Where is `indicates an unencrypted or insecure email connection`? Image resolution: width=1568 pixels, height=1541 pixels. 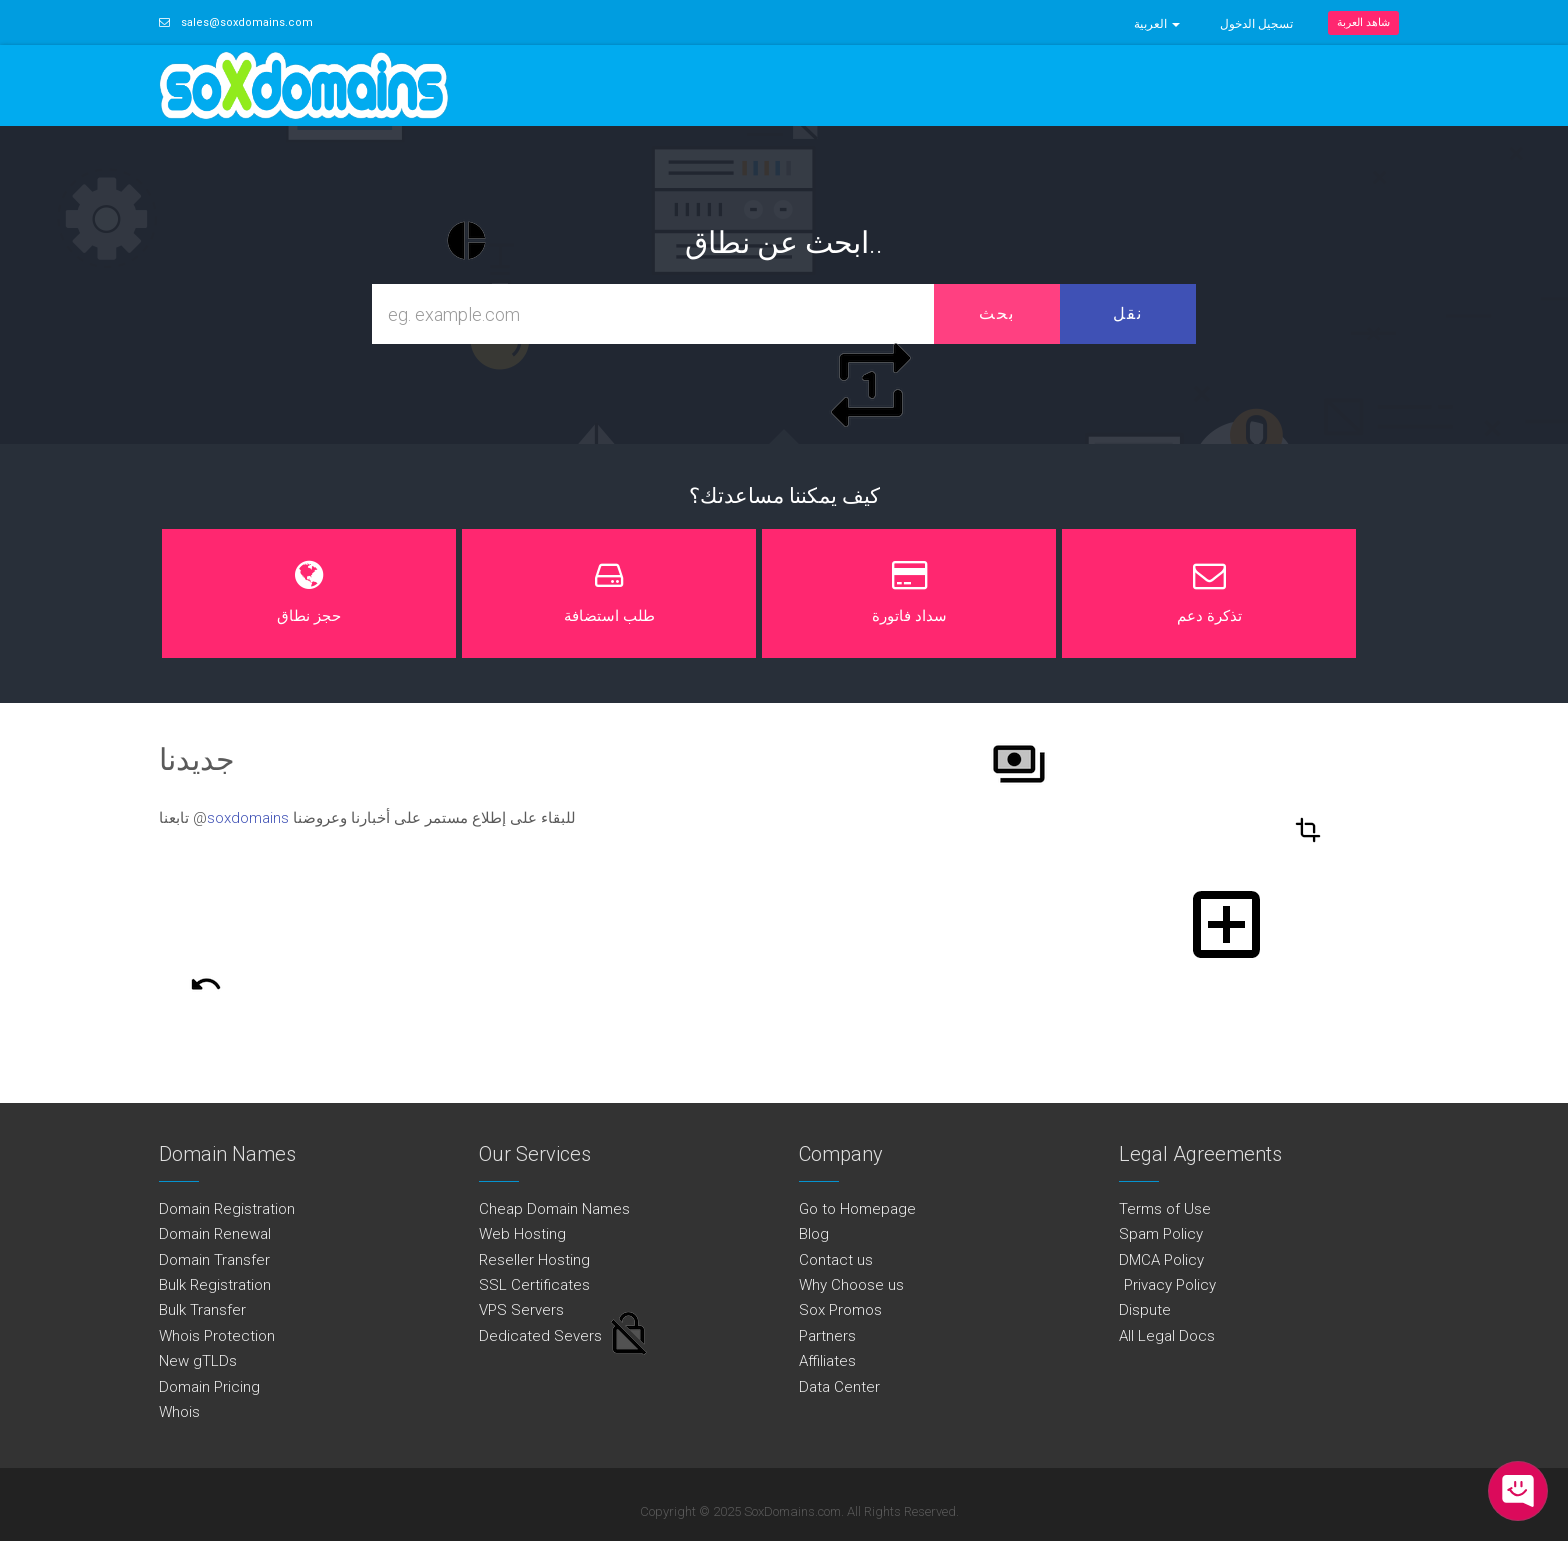 indicates an unencrypted or insecure email connection is located at coordinates (628, 1333).